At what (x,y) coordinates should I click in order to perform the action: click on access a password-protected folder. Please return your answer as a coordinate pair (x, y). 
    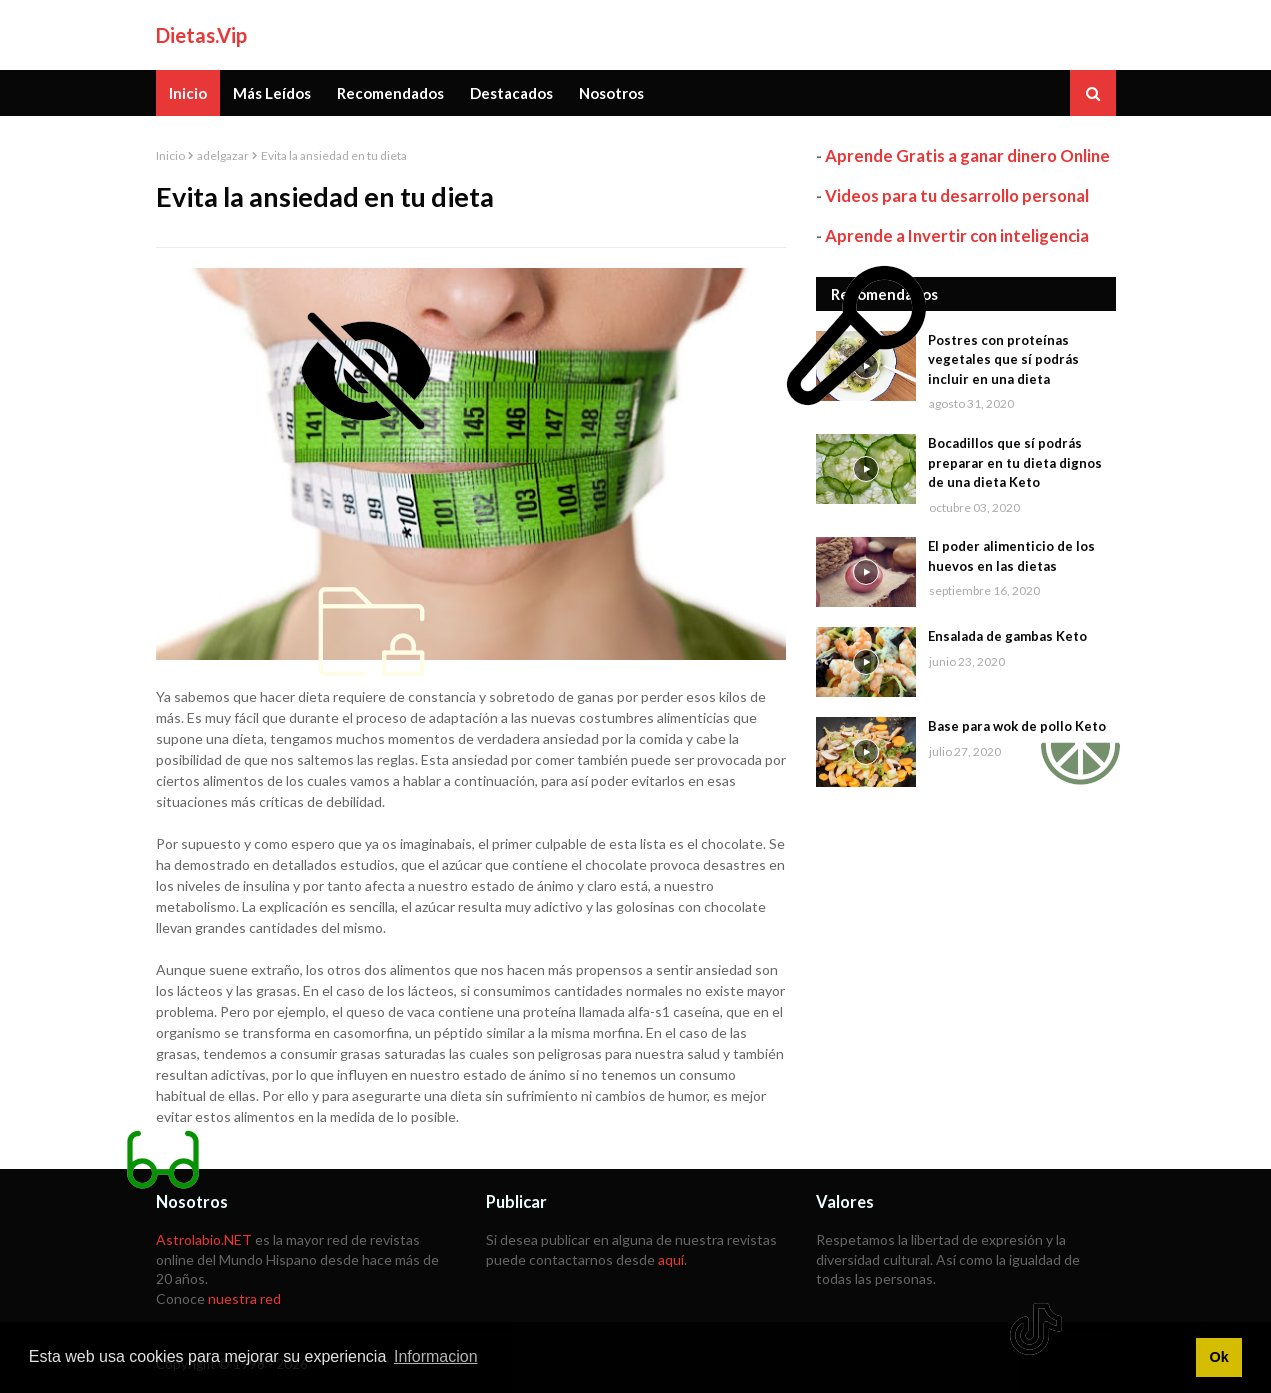
    Looking at the image, I should click on (371, 631).